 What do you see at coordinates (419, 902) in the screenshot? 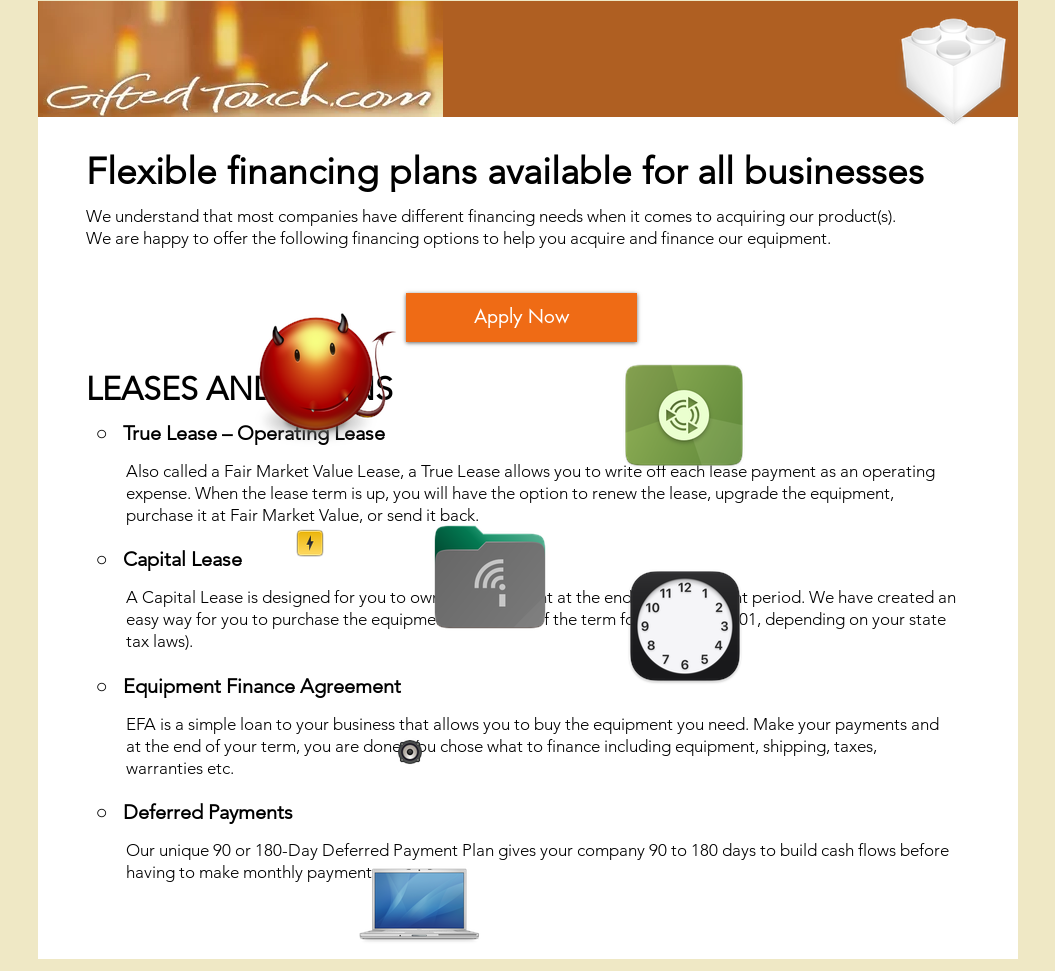
I see `represents a macbook pro device in system settings` at bounding box center [419, 902].